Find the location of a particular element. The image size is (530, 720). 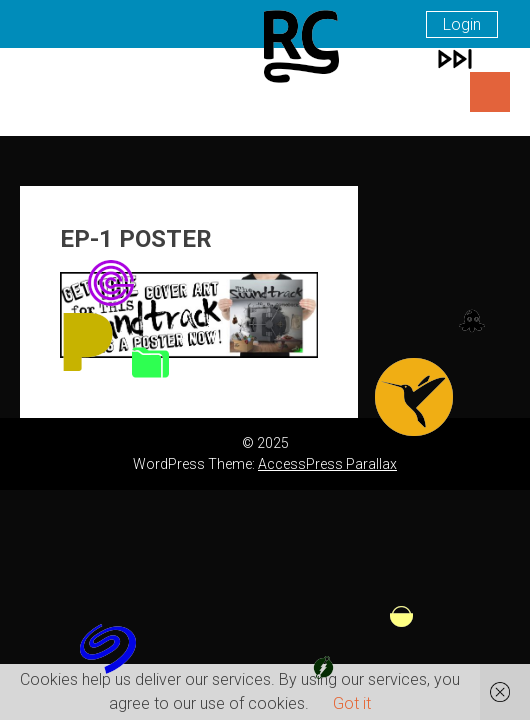

dgraph database logo is located at coordinates (323, 667).